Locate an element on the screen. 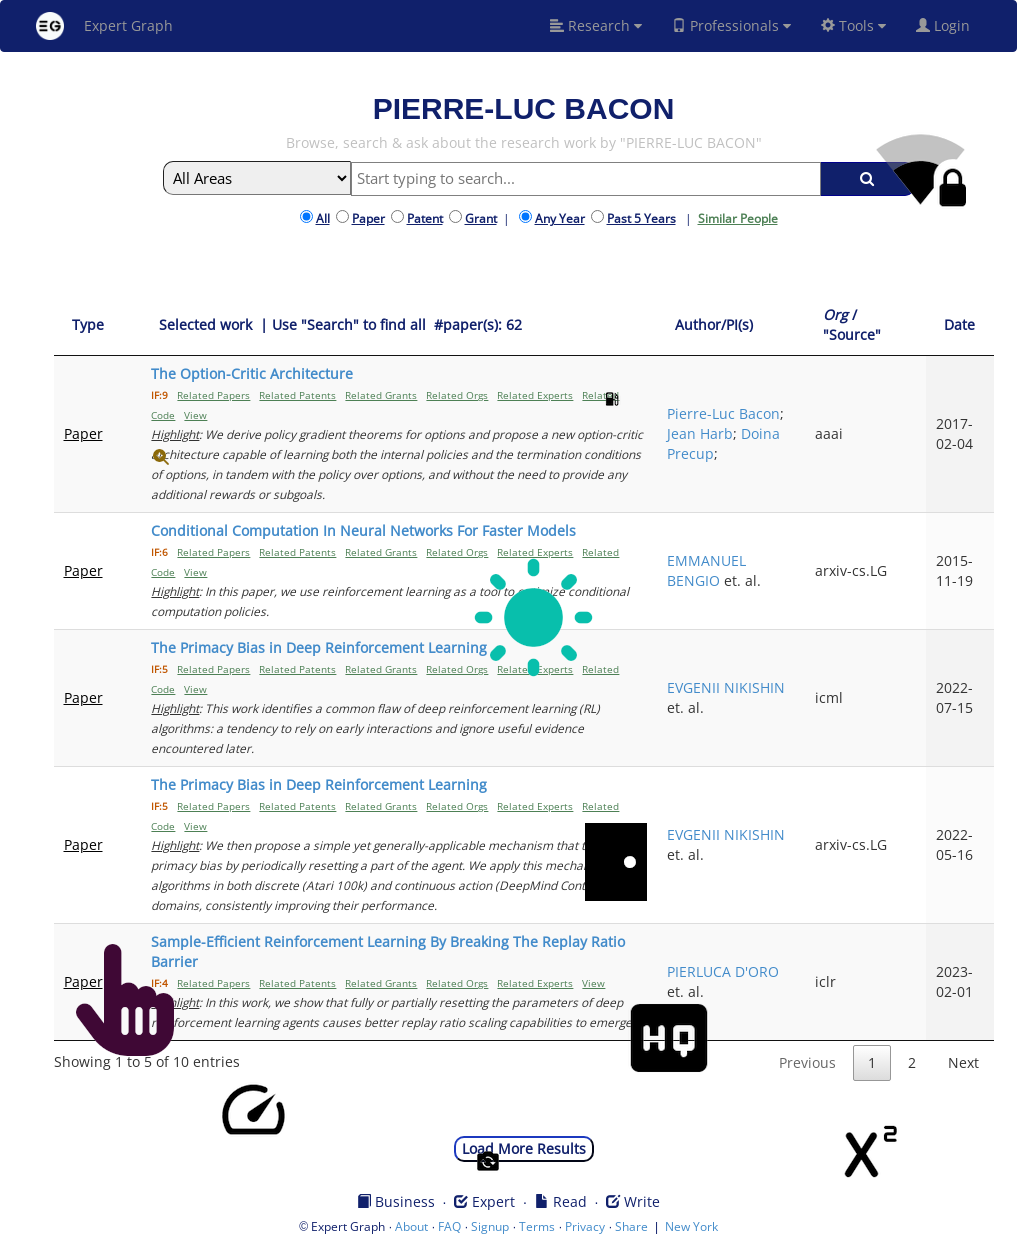 Image resolution: width=1017 pixels, height=1245 pixels. adjust playback speed settings is located at coordinates (253, 1109).